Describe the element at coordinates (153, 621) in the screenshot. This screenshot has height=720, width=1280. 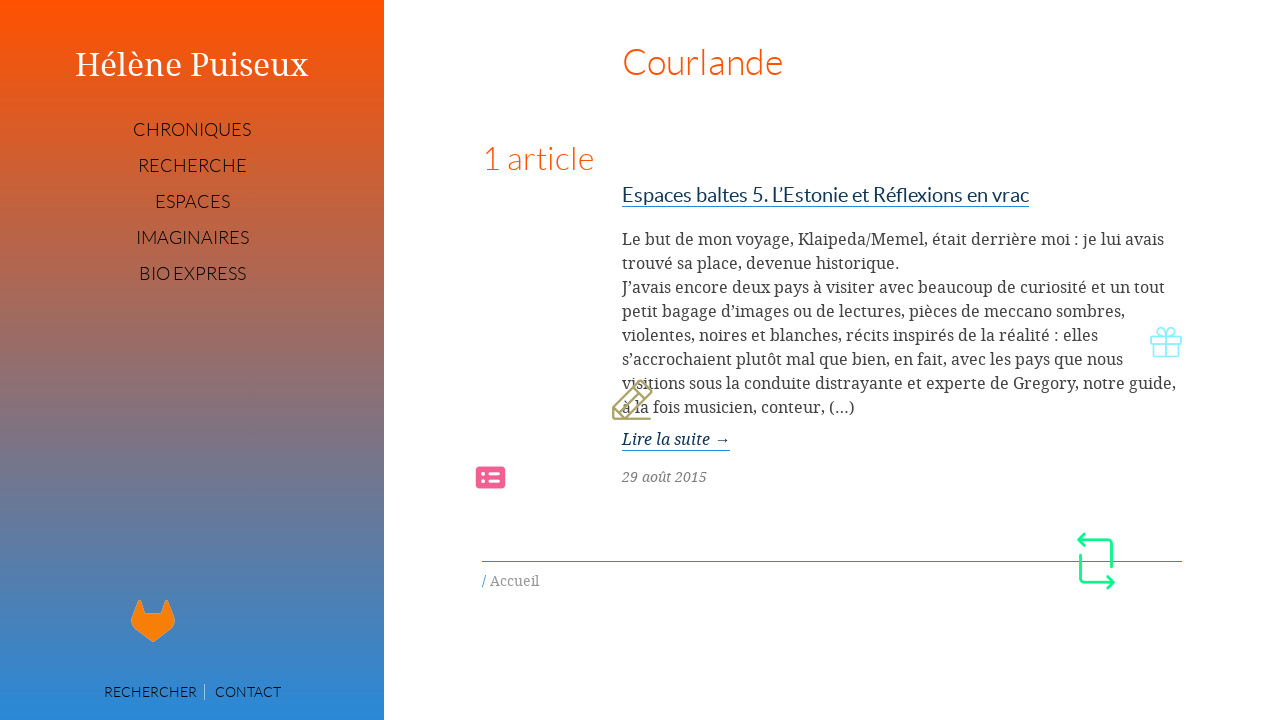
I see `open GitLab repository` at that location.